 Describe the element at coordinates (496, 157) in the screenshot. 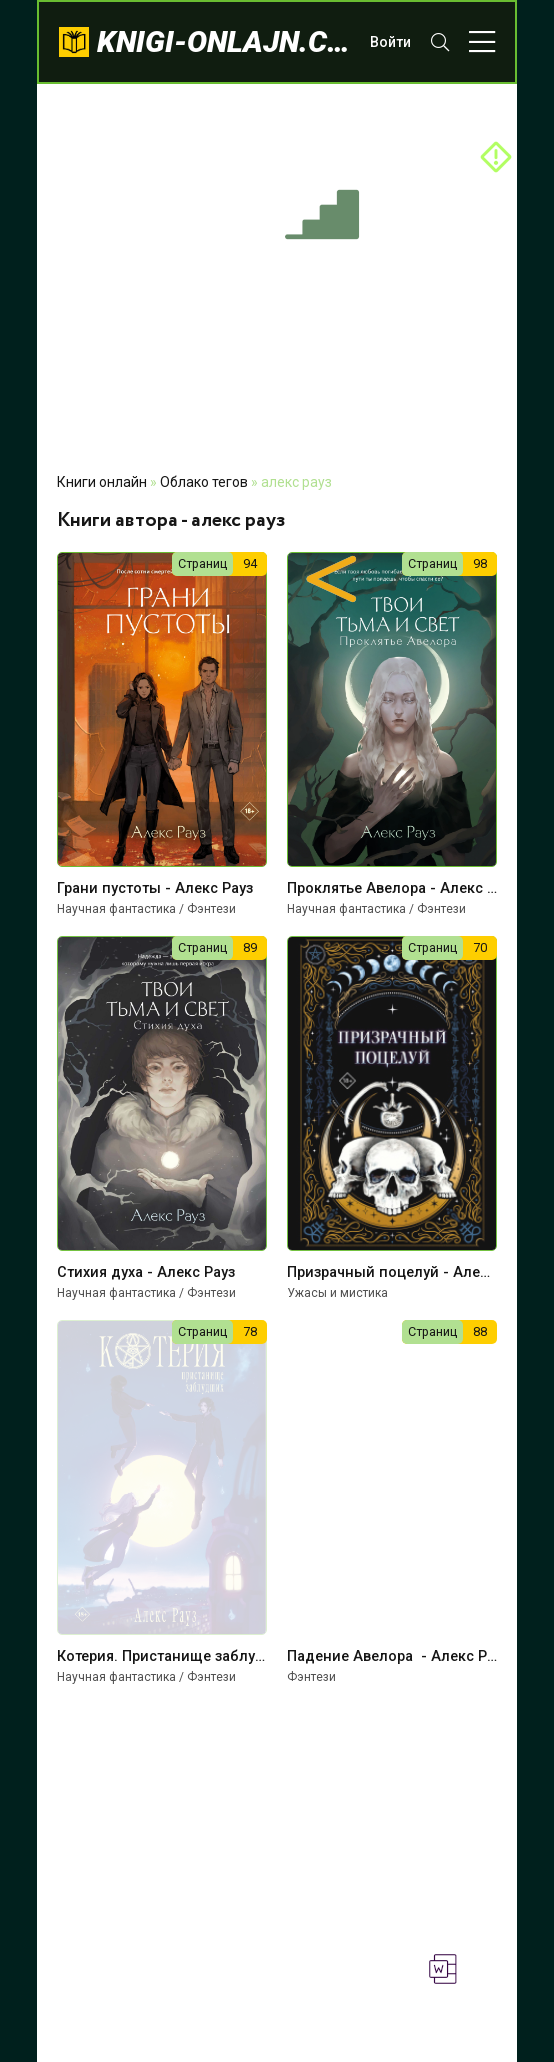

I see `indicates a warning or alert requiring attention` at that location.